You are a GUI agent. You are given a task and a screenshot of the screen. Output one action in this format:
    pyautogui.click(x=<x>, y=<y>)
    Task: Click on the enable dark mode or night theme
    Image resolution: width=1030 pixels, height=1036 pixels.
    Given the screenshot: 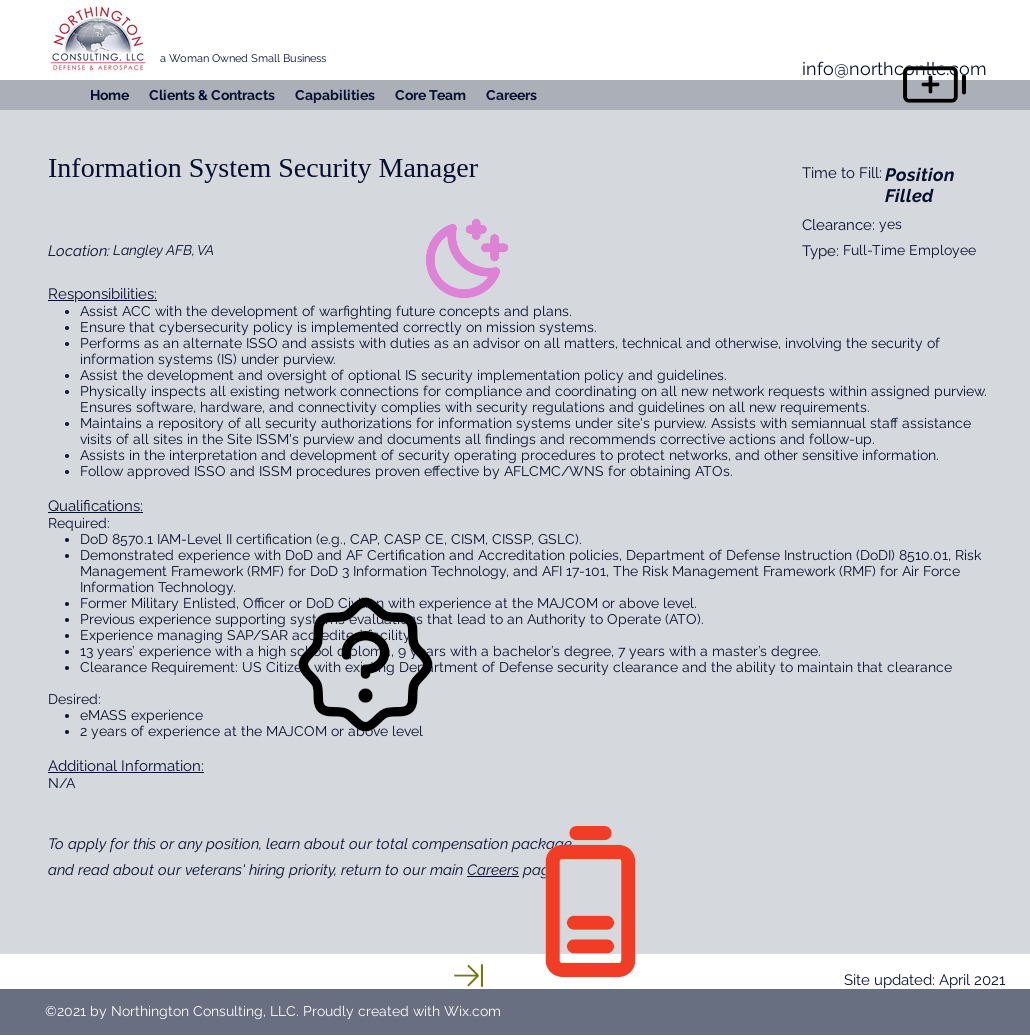 What is the action you would take?
    pyautogui.click(x=464, y=260)
    